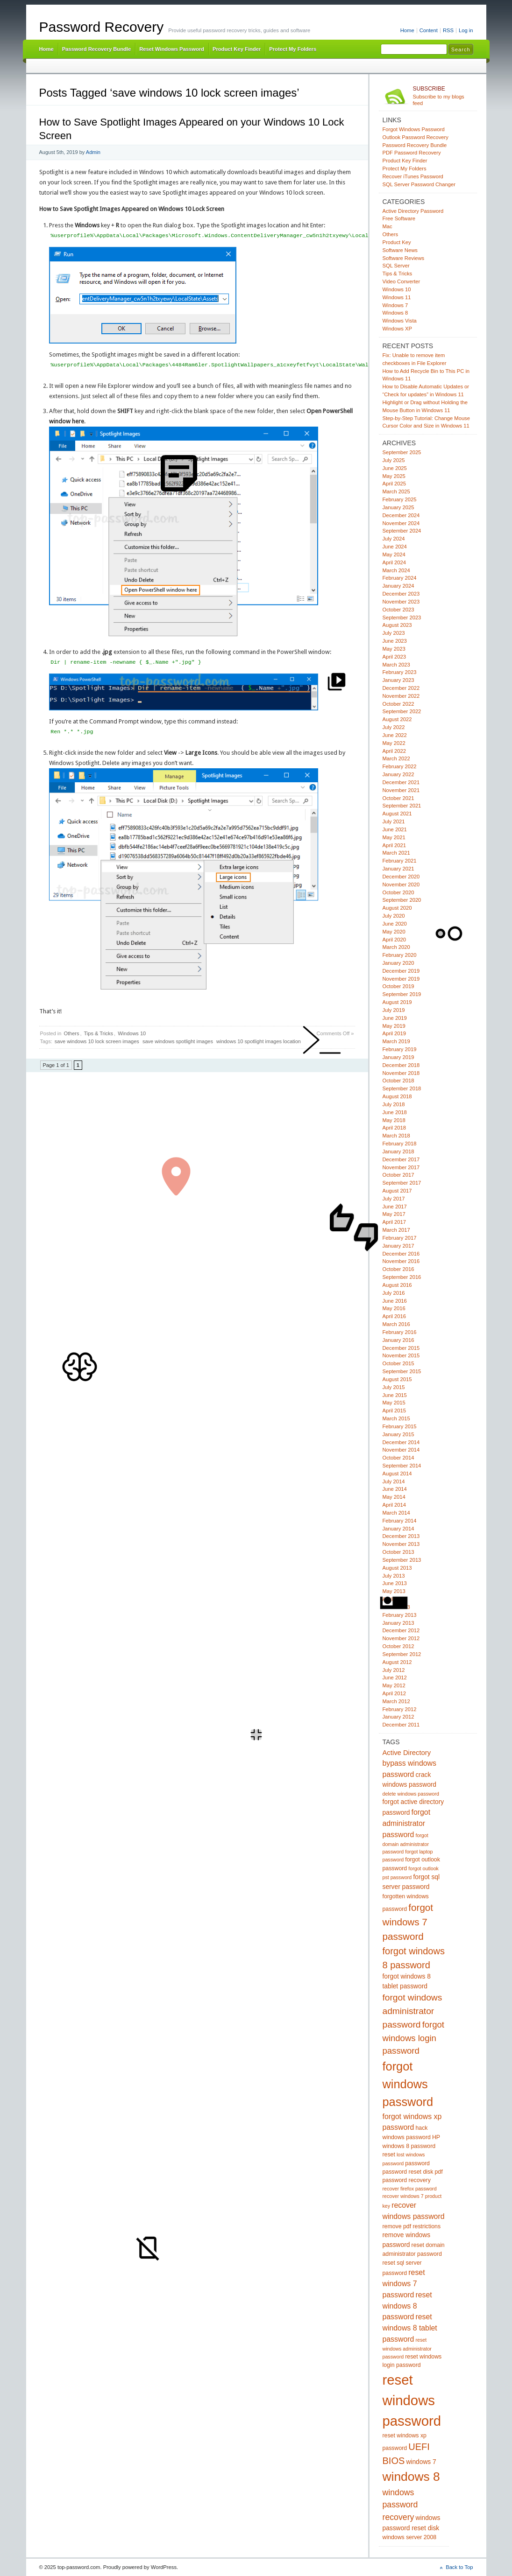  I want to click on exit fullscreen mode, so click(256, 1734).